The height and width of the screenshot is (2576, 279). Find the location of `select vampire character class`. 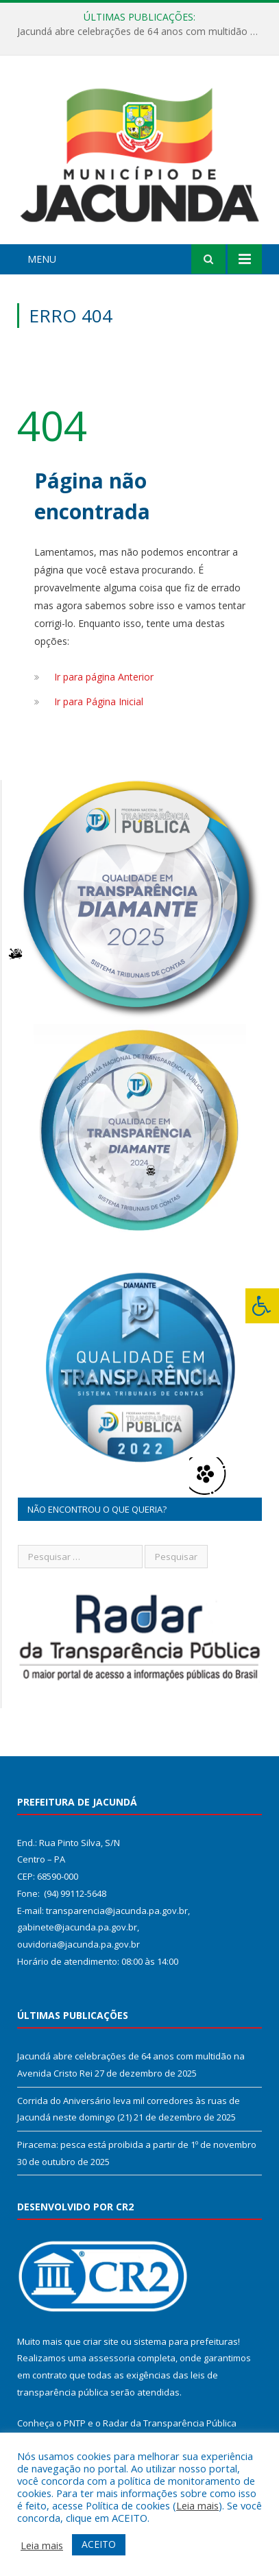

select vampire character class is located at coordinates (151, 1170).